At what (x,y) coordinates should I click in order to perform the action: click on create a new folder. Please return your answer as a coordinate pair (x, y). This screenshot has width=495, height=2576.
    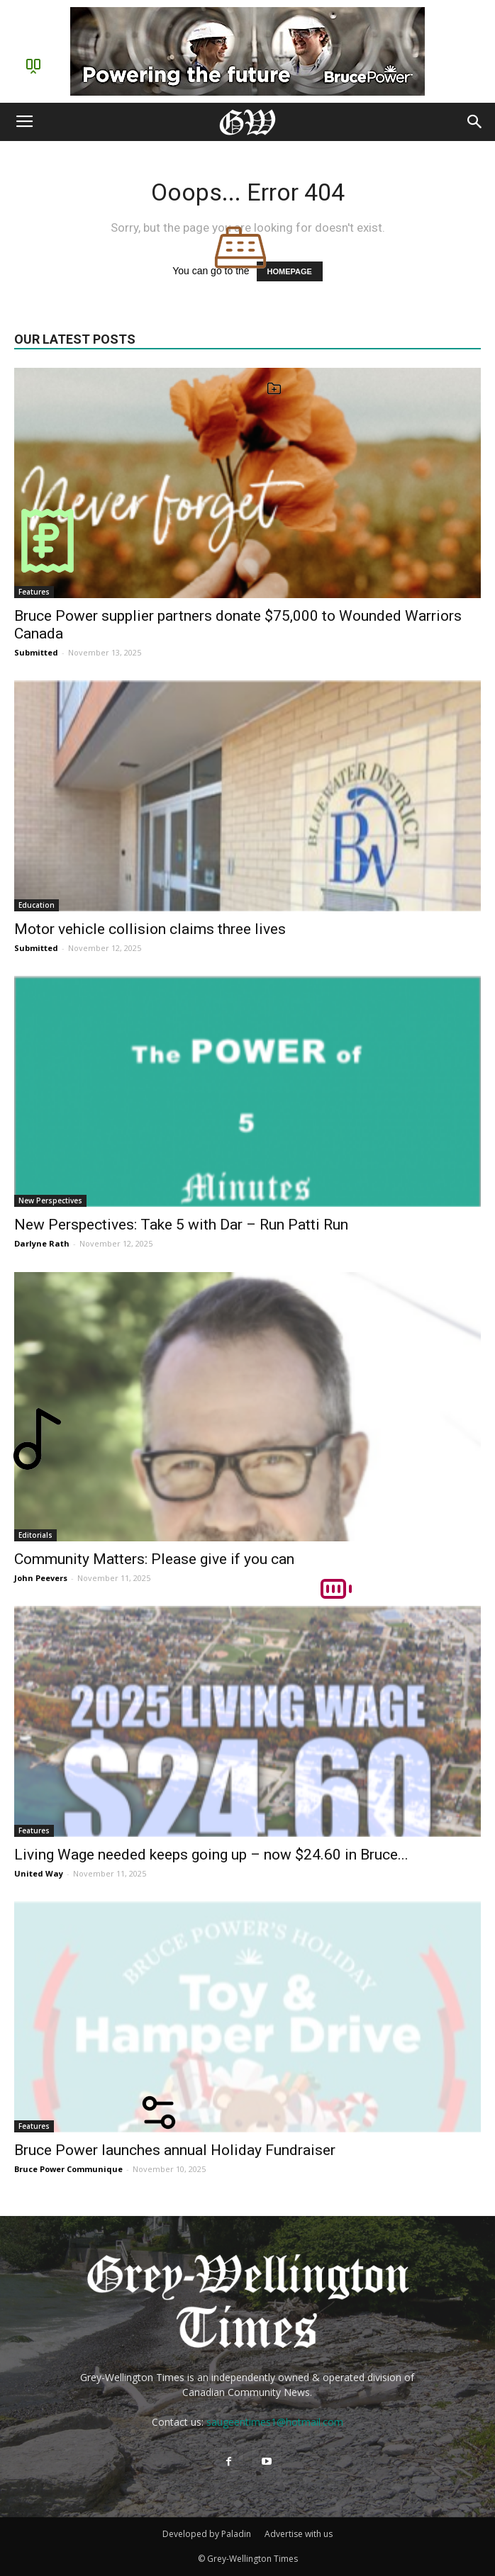
    Looking at the image, I should click on (274, 388).